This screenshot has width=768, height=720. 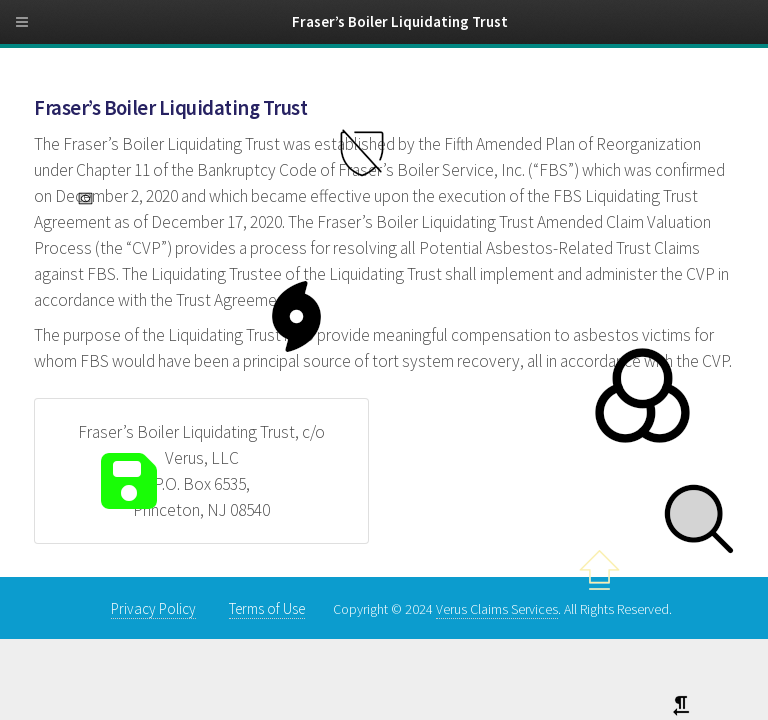 What do you see at coordinates (681, 706) in the screenshot?
I see `switch text direction to right-to-left` at bounding box center [681, 706].